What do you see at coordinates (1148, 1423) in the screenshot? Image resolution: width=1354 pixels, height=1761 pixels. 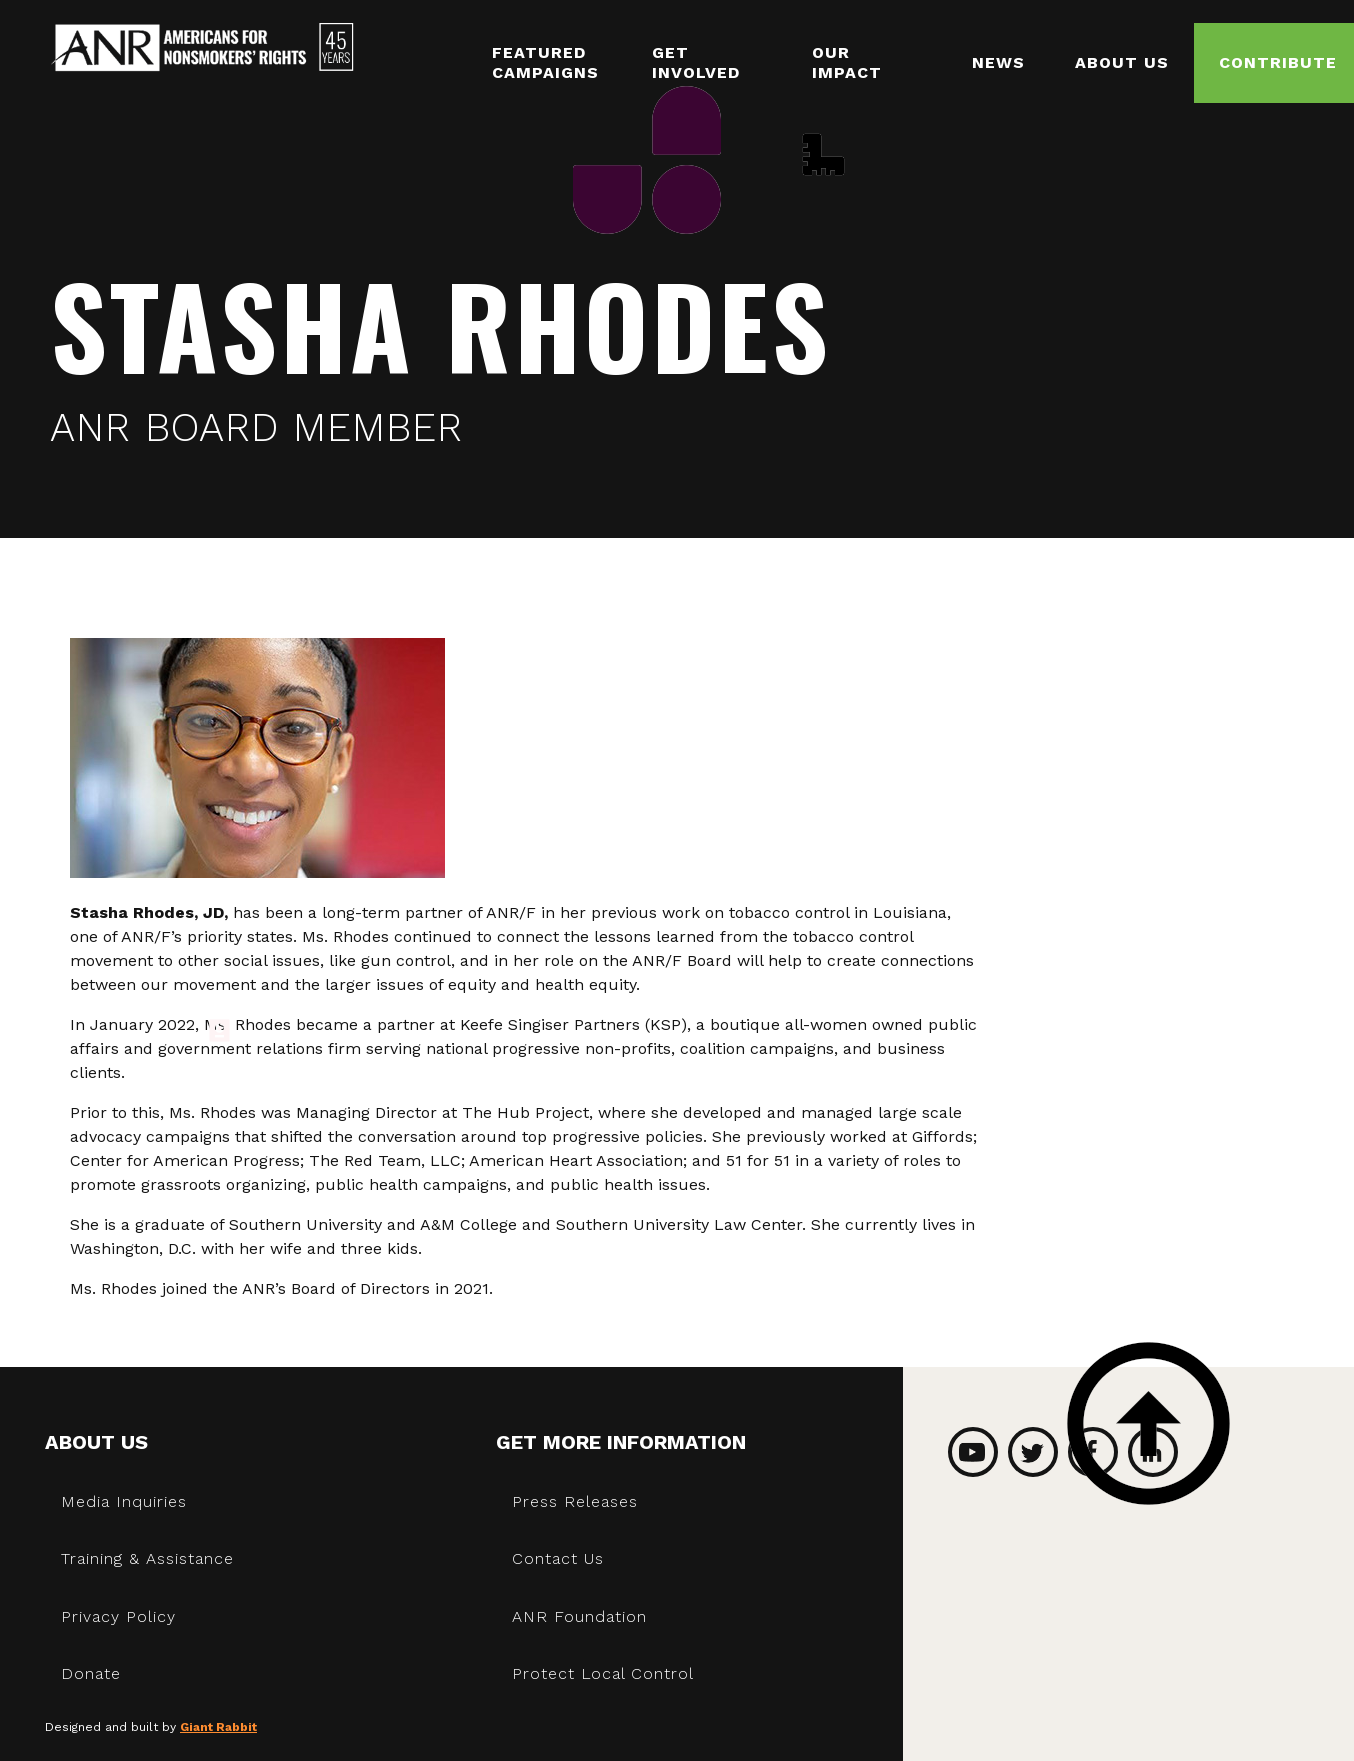 I see `scroll to top of page` at bounding box center [1148, 1423].